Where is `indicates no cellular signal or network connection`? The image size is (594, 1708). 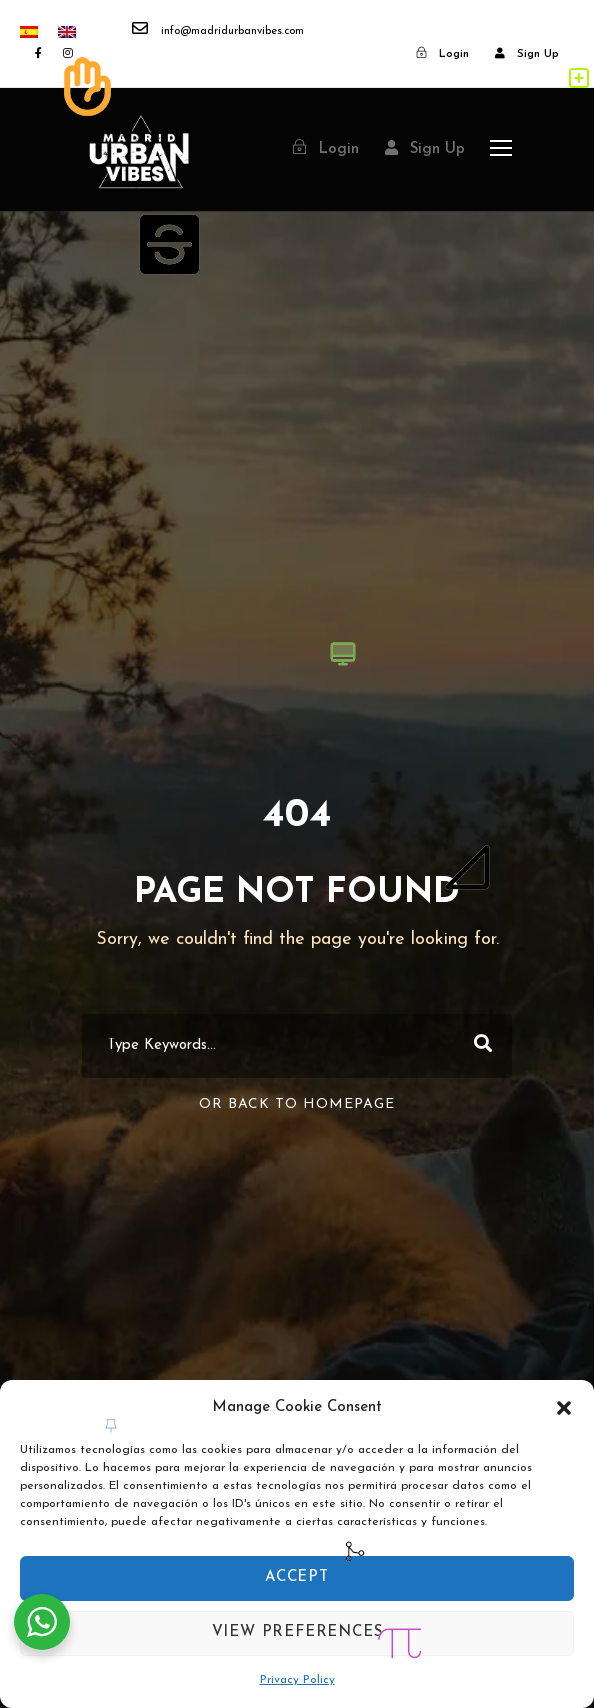
indicates no cellular signal or network connection is located at coordinates (465, 865).